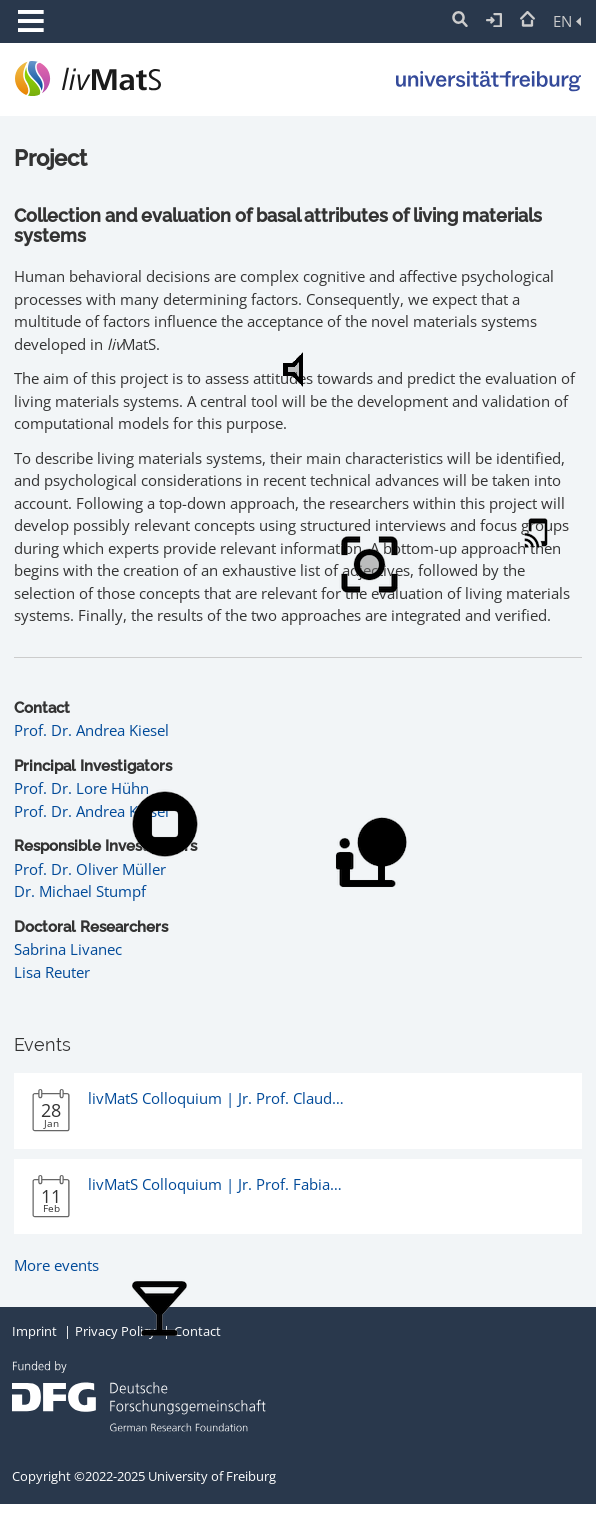 This screenshot has width=596, height=1526. What do you see at coordinates (294, 369) in the screenshot?
I see `mute or unmute audio` at bounding box center [294, 369].